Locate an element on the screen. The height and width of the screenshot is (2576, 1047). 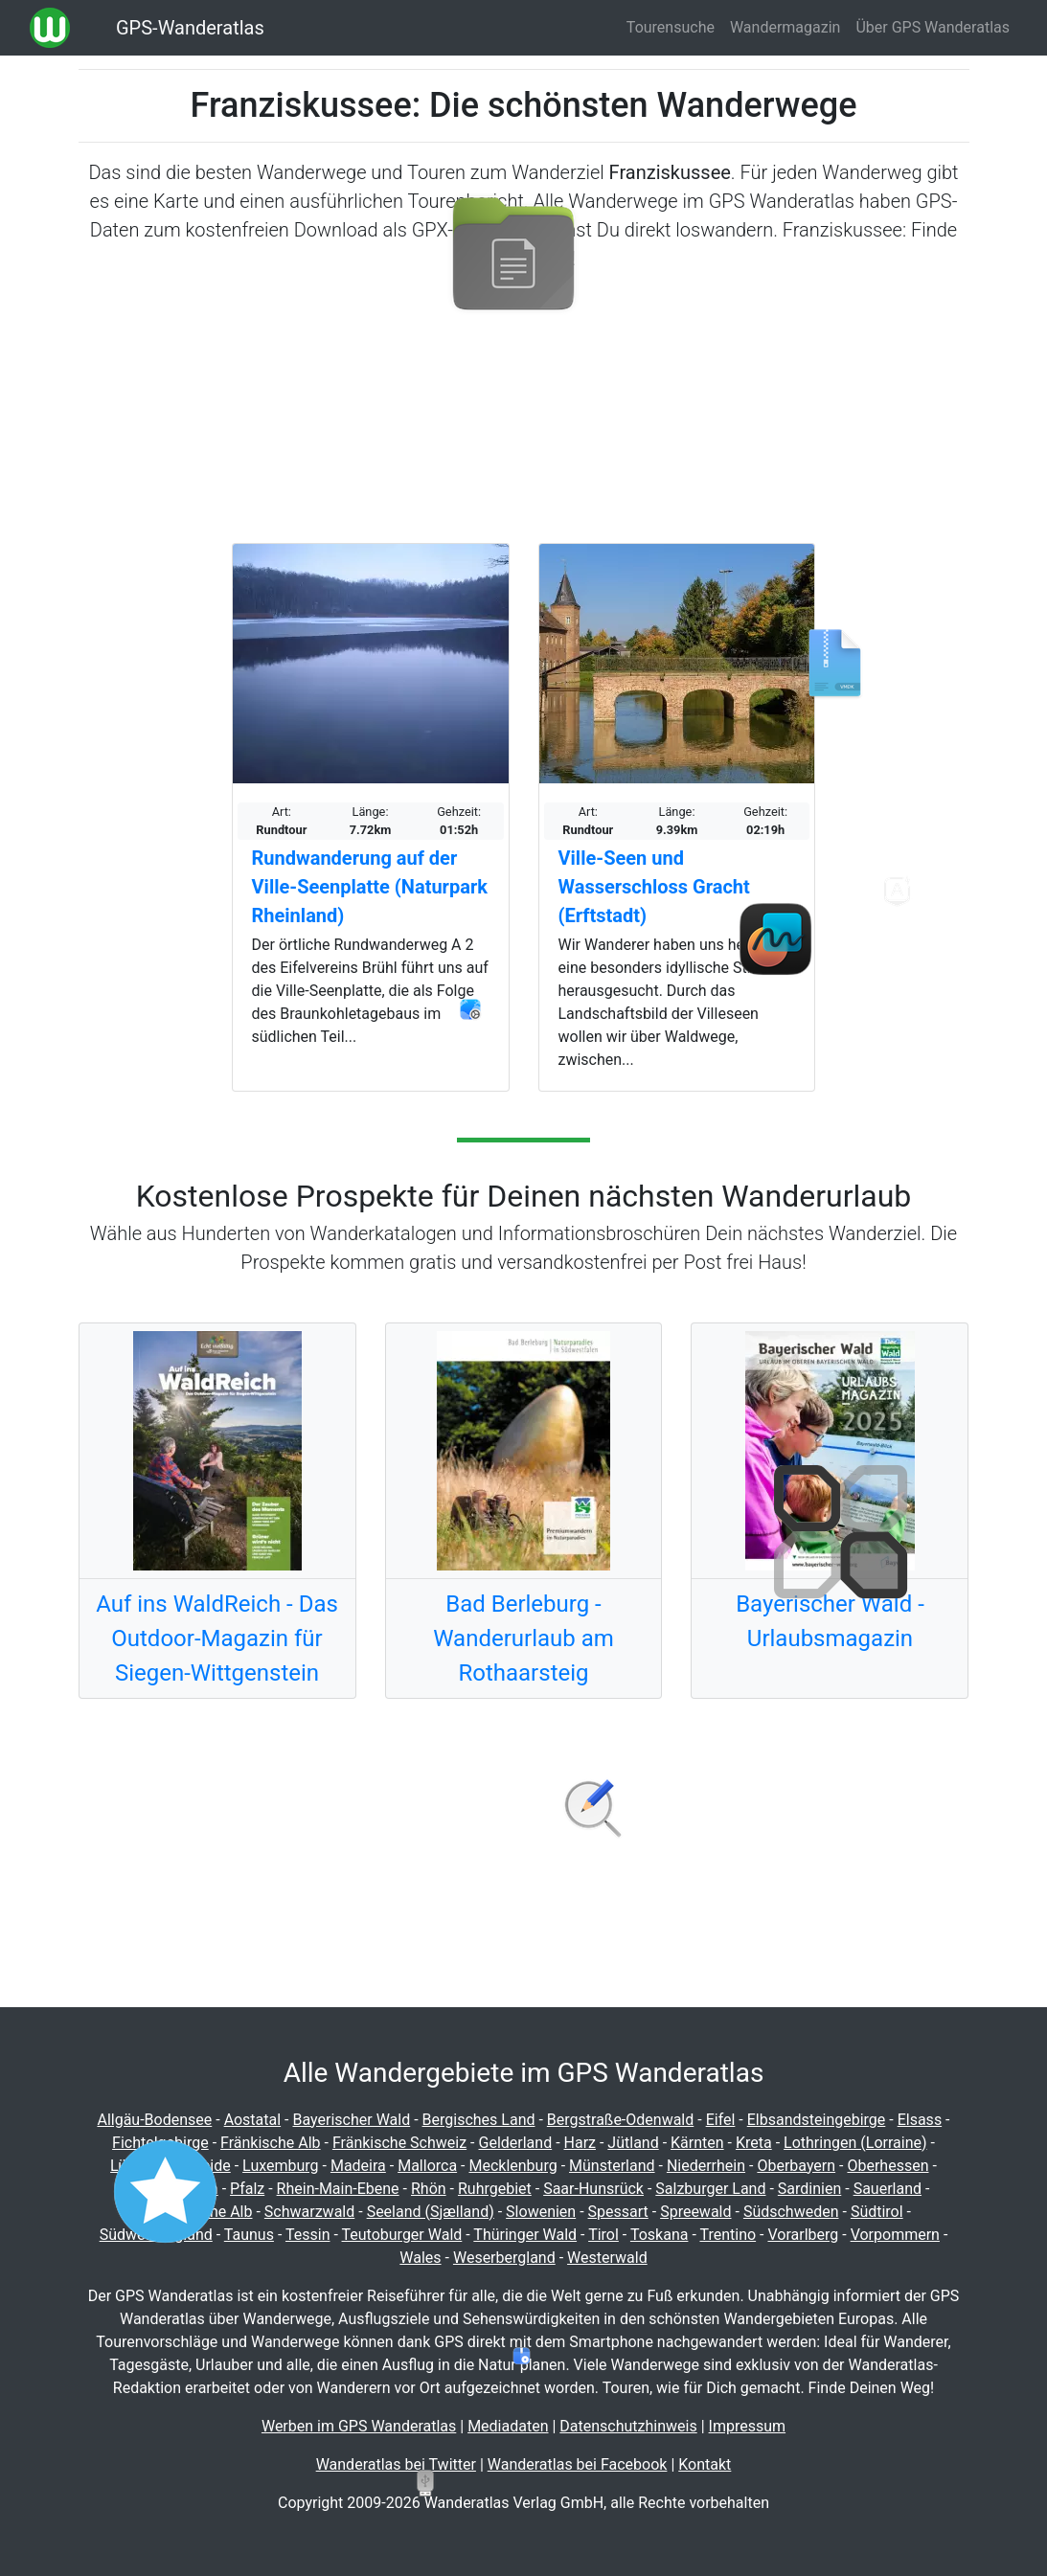
access connected USB drive is located at coordinates (425, 2483).